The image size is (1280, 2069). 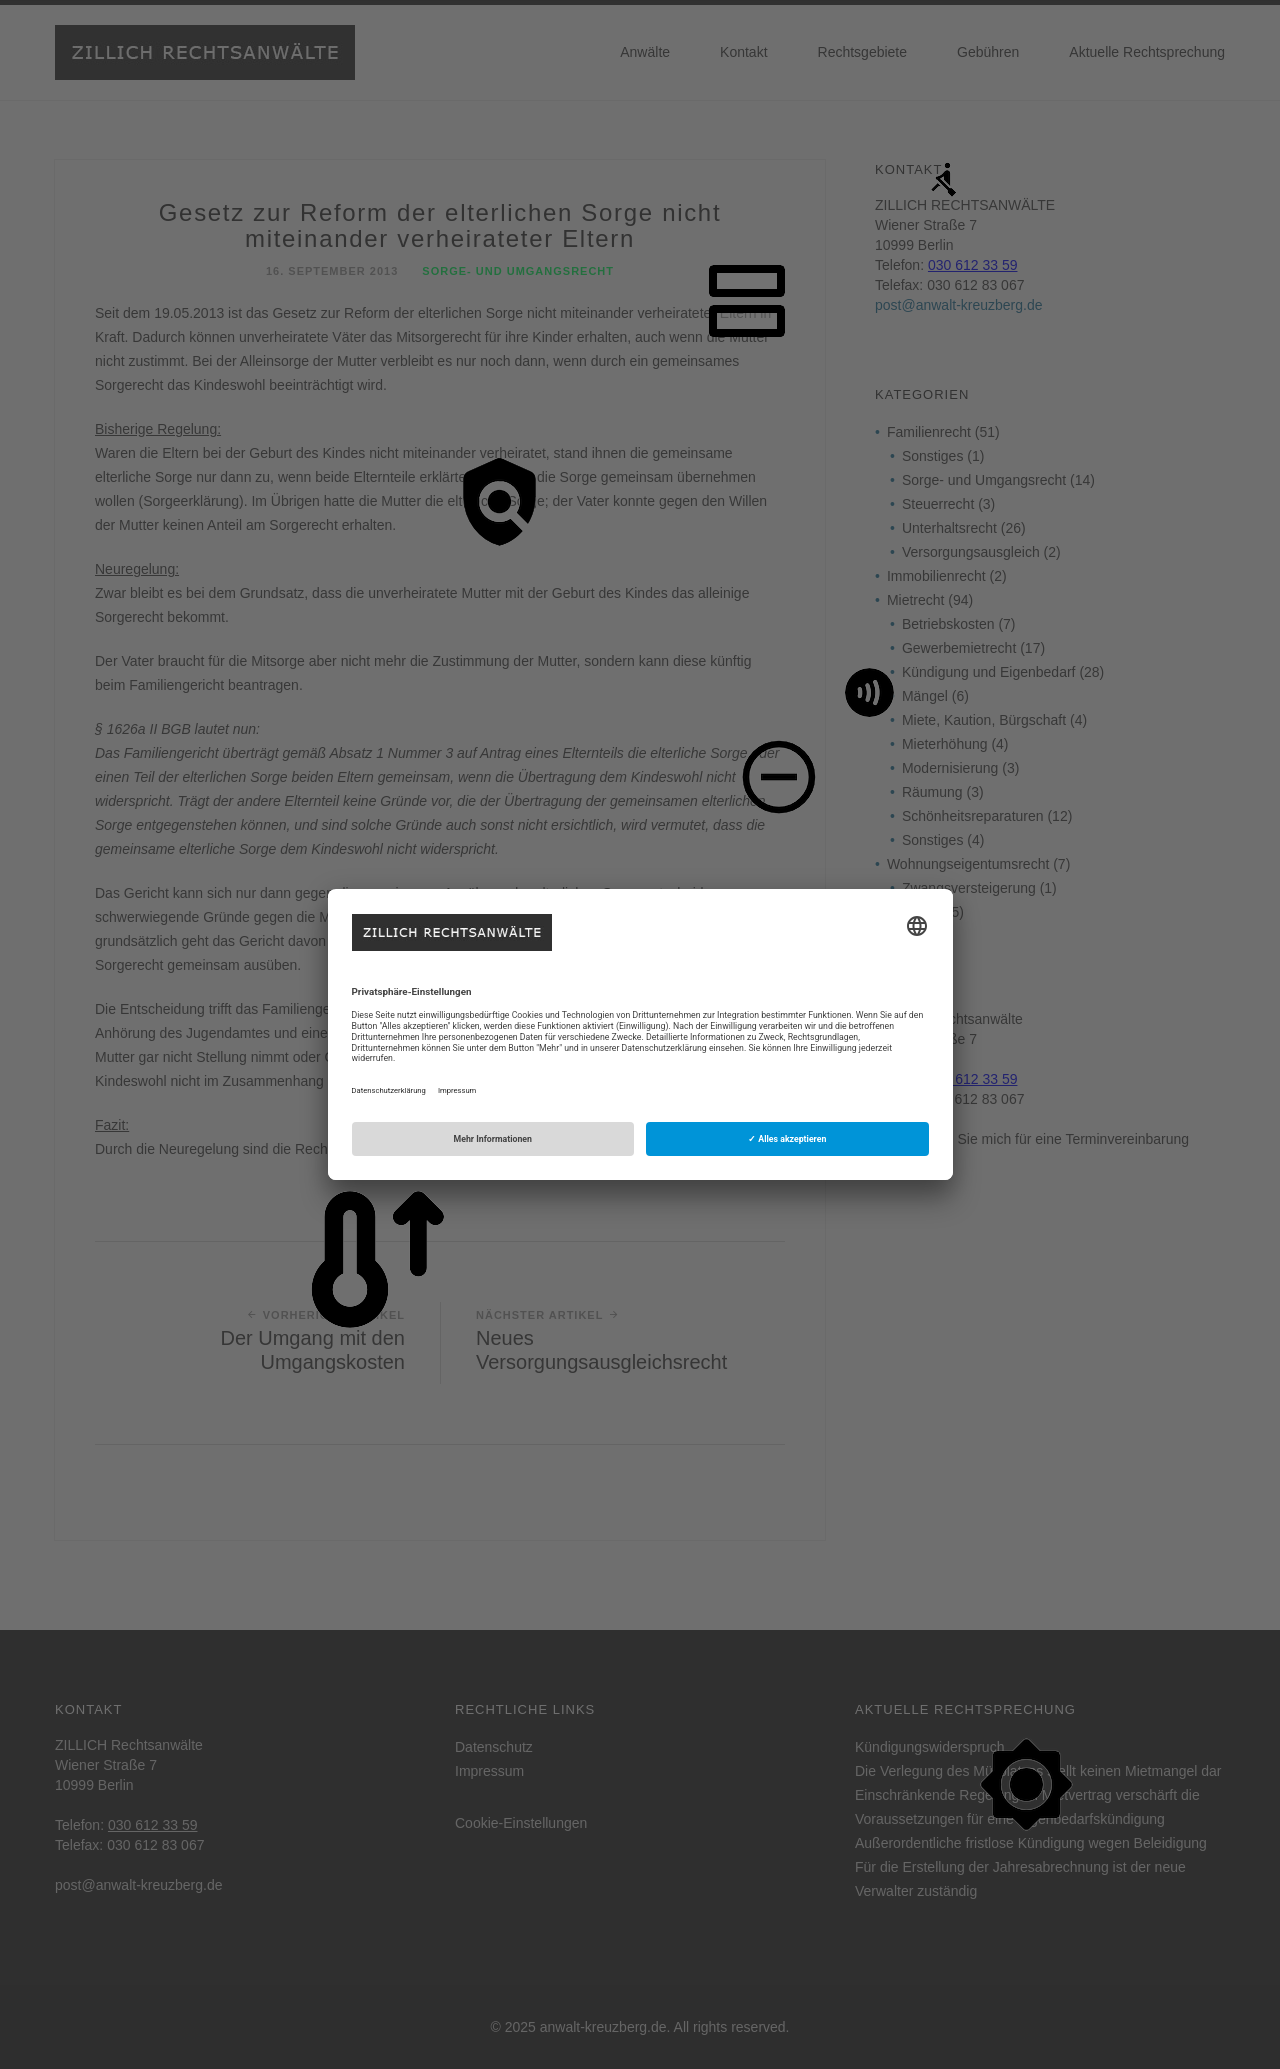 What do you see at coordinates (1026, 1784) in the screenshot?
I see `adjust screen brightness settings` at bounding box center [1026, 1784].